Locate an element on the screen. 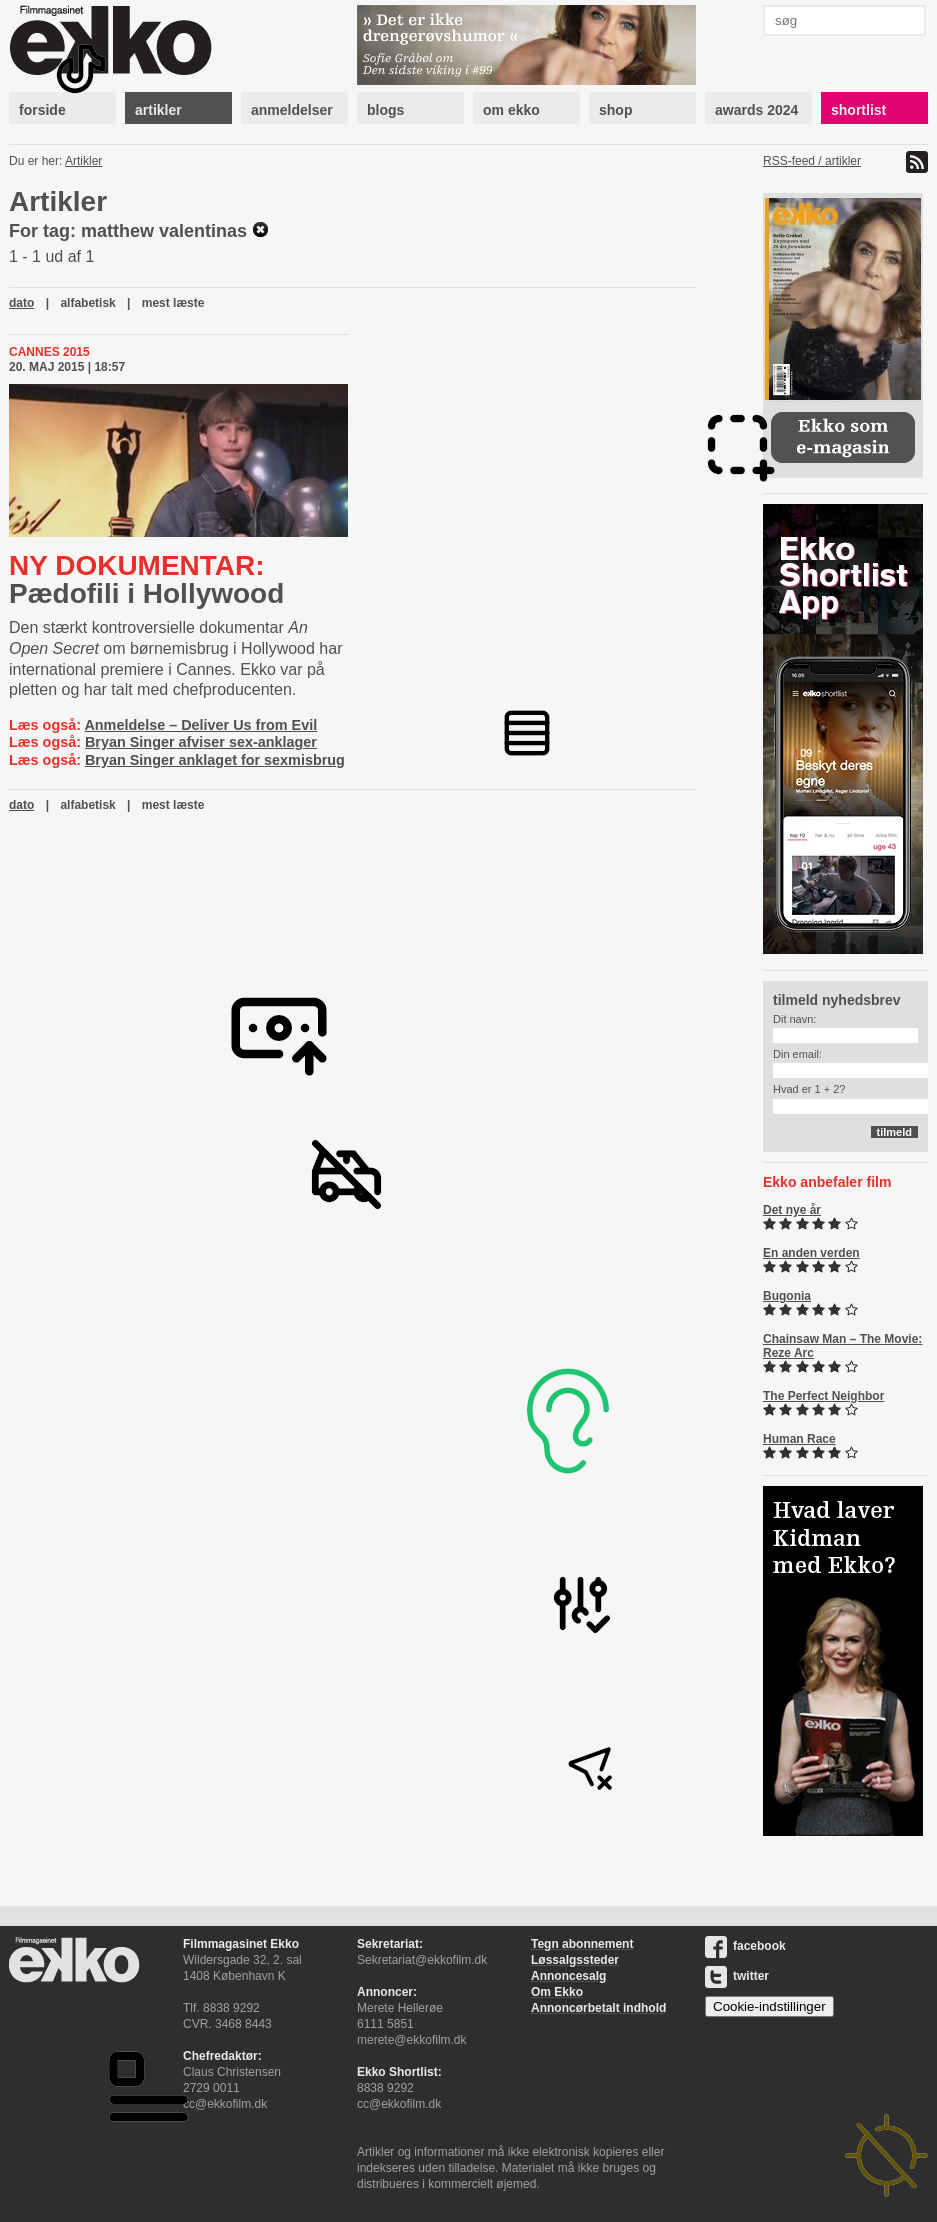 The image size is (937, 2222). take a screenshot of the current screen is located at coordinates (737, 444).